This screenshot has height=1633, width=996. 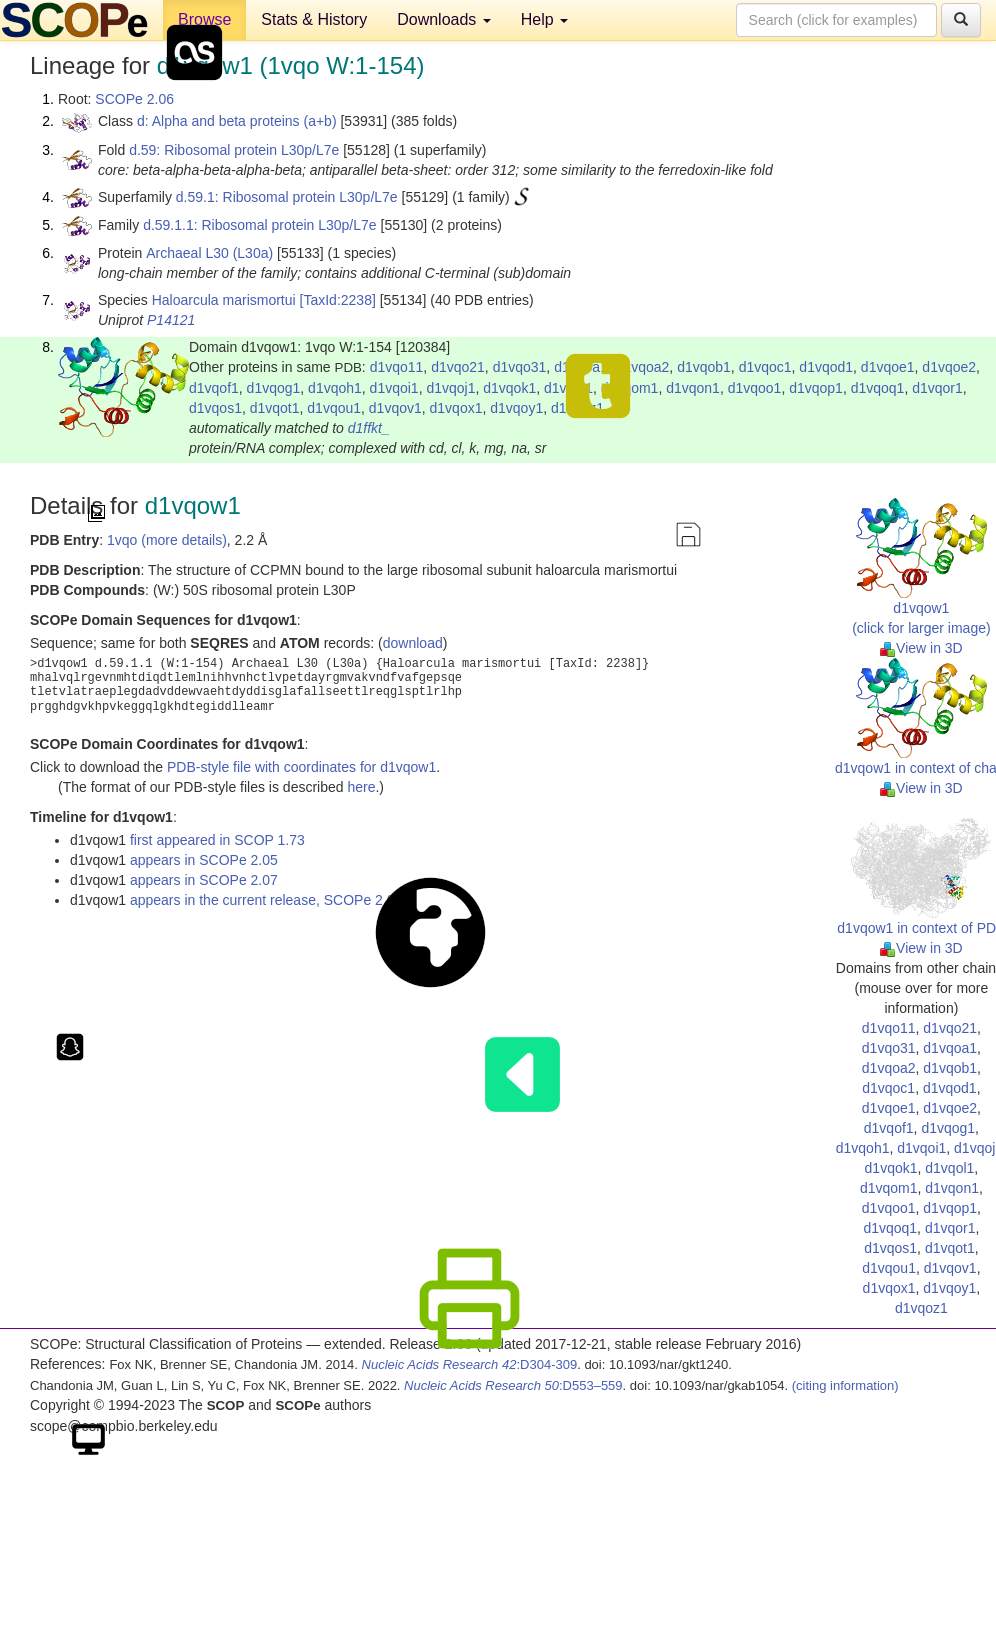 What do you see at coordinates (688, 534) in the screenshot?
I see `save current file or document` at bounding box center [688, 534].